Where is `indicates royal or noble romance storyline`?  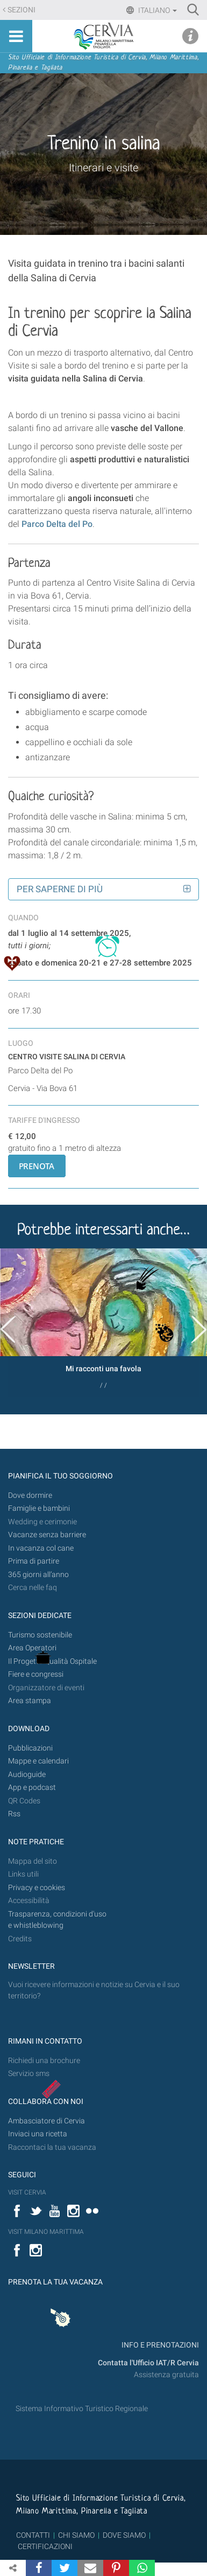
indicates royal or noble romance storyline is located at coordinates (12, 963).